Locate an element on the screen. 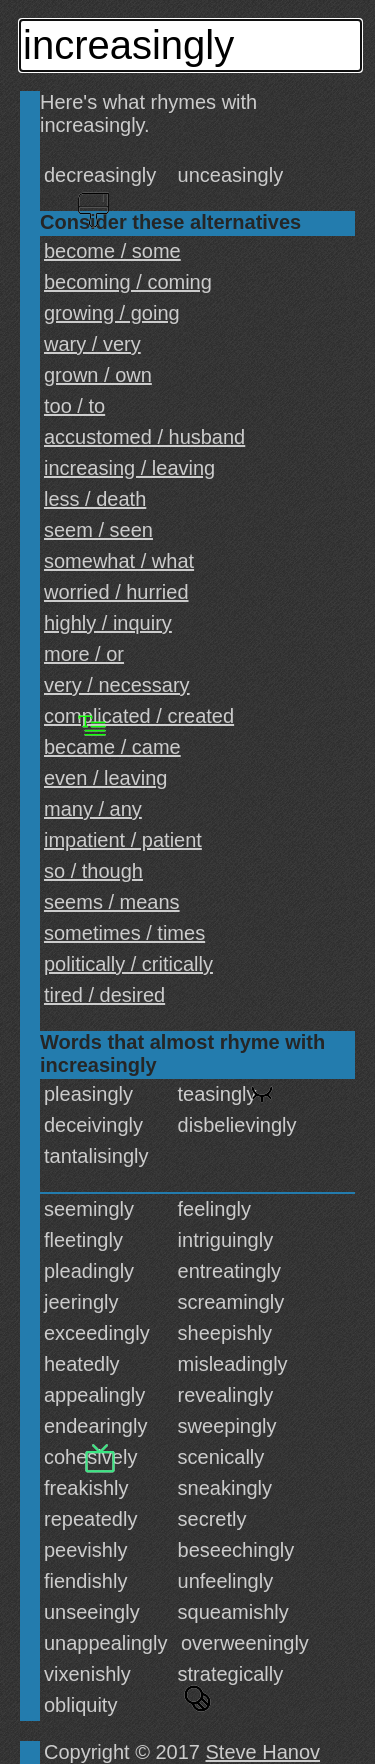  access TV or video streaming features is located at coordinates (100, 1460).